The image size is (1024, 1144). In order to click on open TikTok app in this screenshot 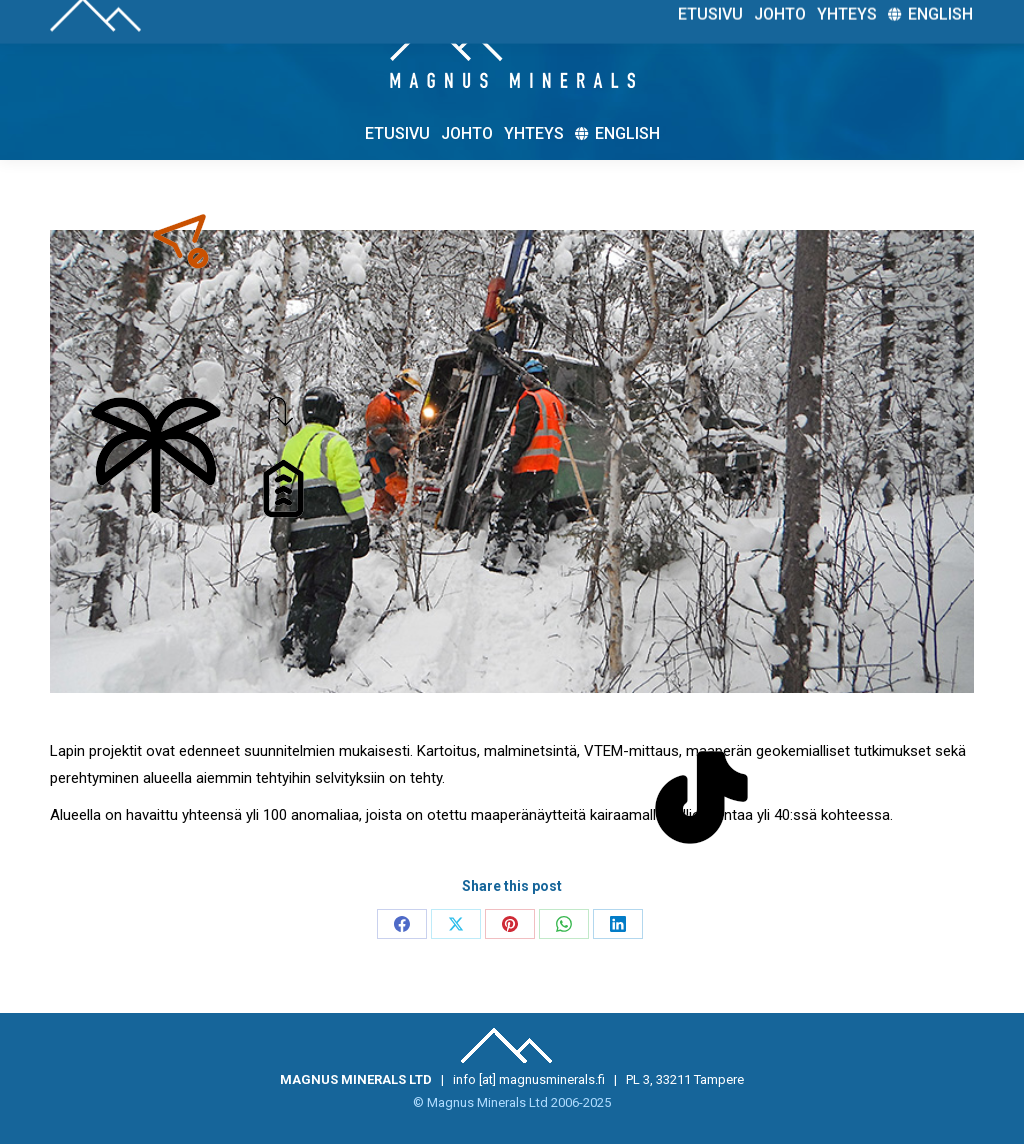, I will do `click(701, 797)`.